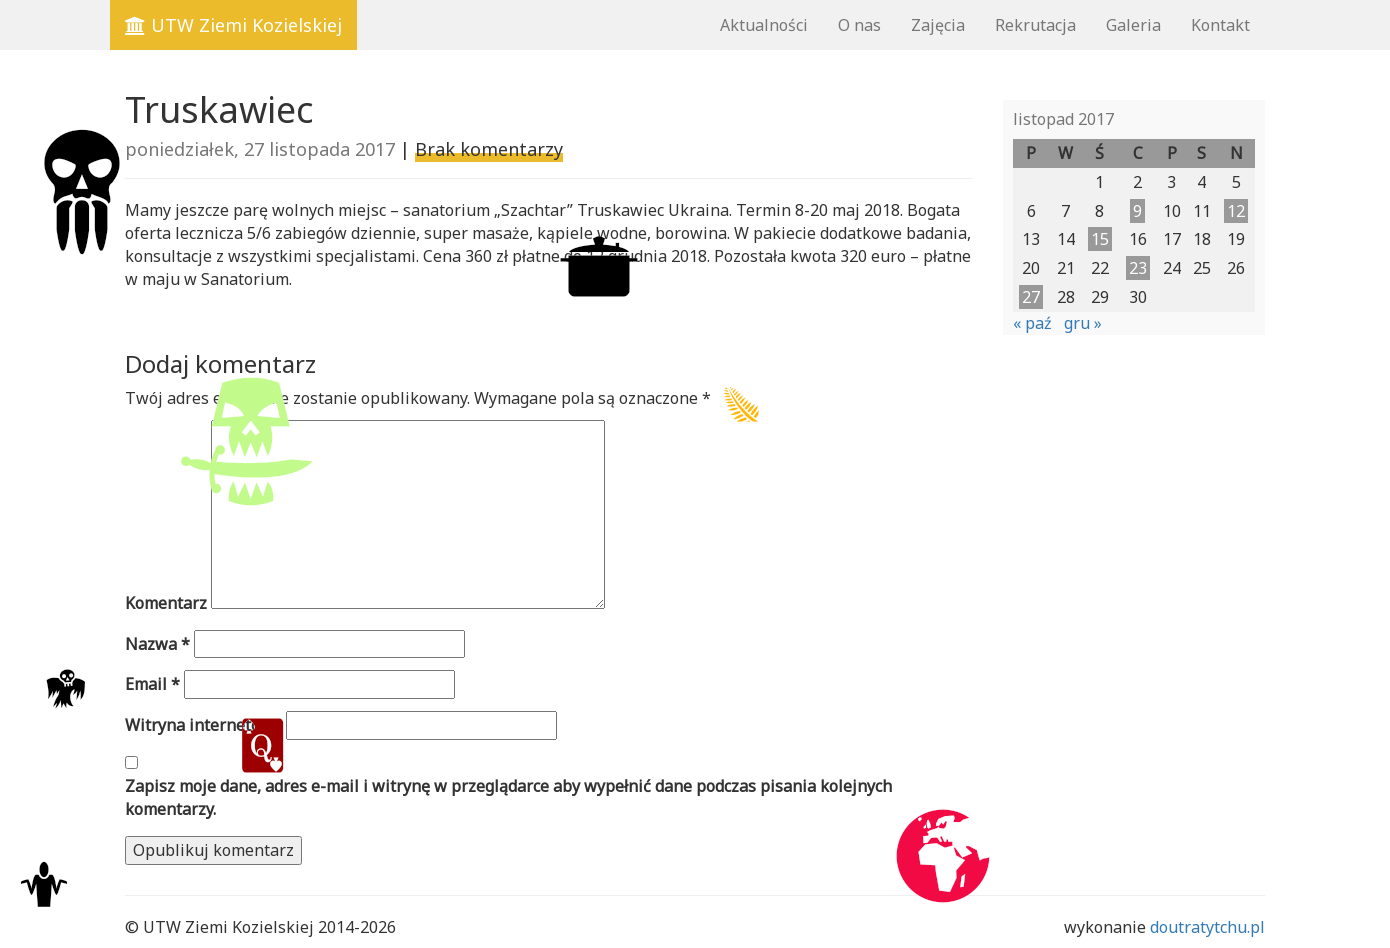 This screenshot has width=1390, height=948. I want to click on indicates a haunted or spooky game element, so click(66, 689).